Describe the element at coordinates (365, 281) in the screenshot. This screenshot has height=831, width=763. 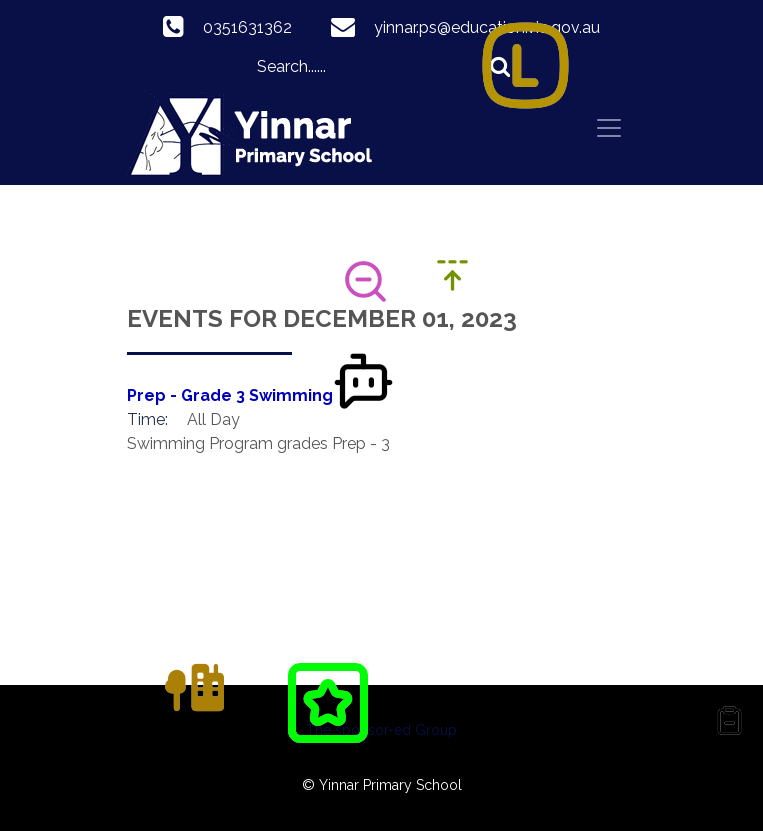
I see `zoom out to see more of the view` at that location.